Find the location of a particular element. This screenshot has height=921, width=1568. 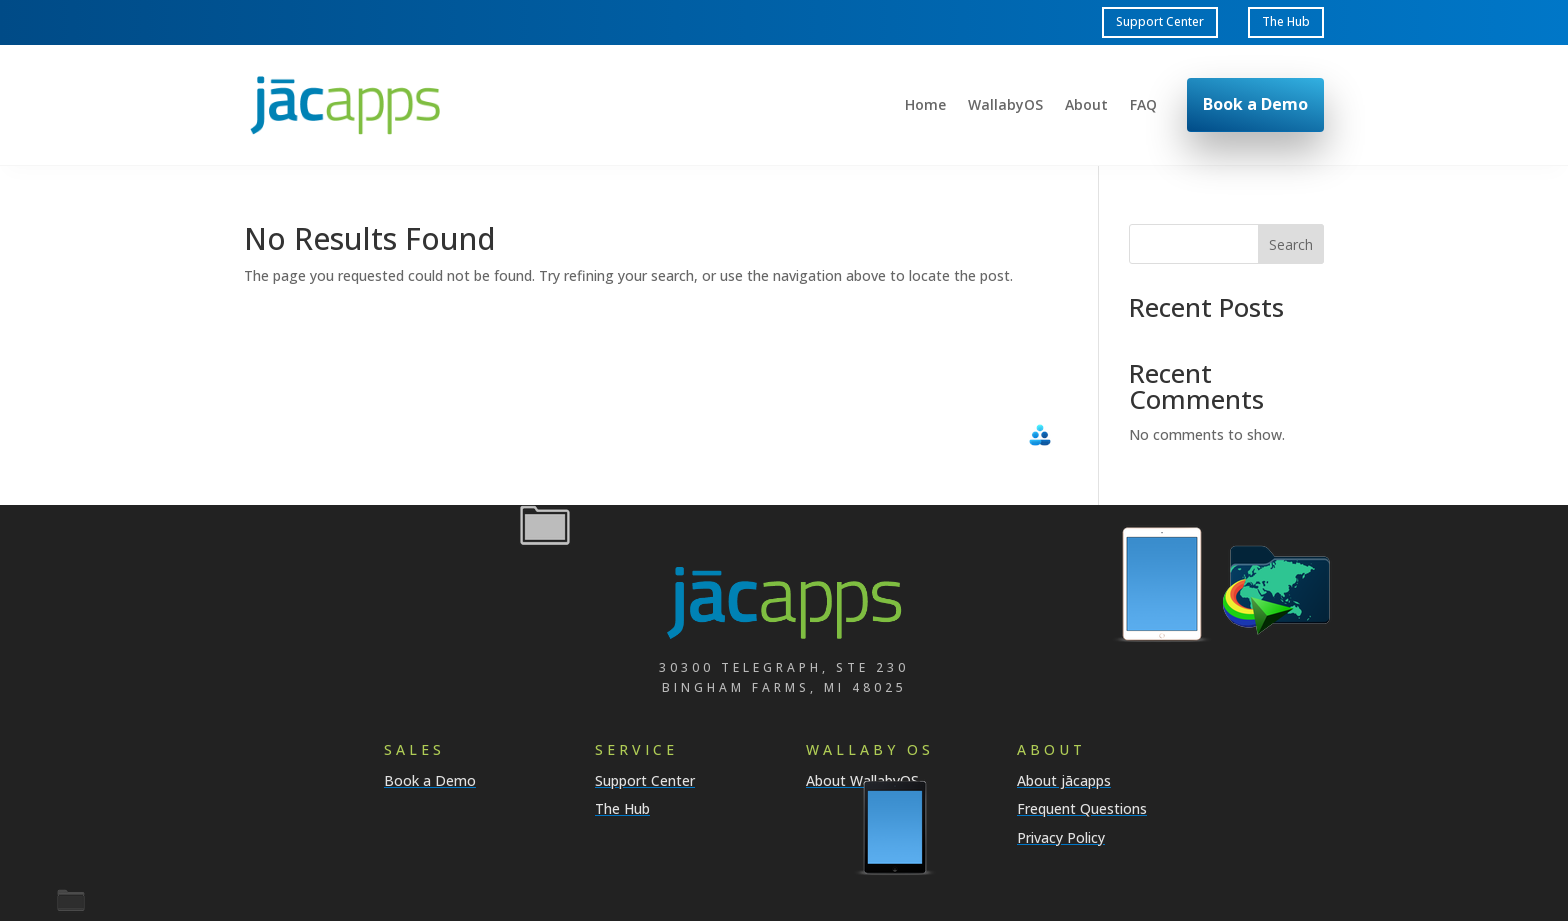

access your iMovie media library is located at coordinates (545, 525).